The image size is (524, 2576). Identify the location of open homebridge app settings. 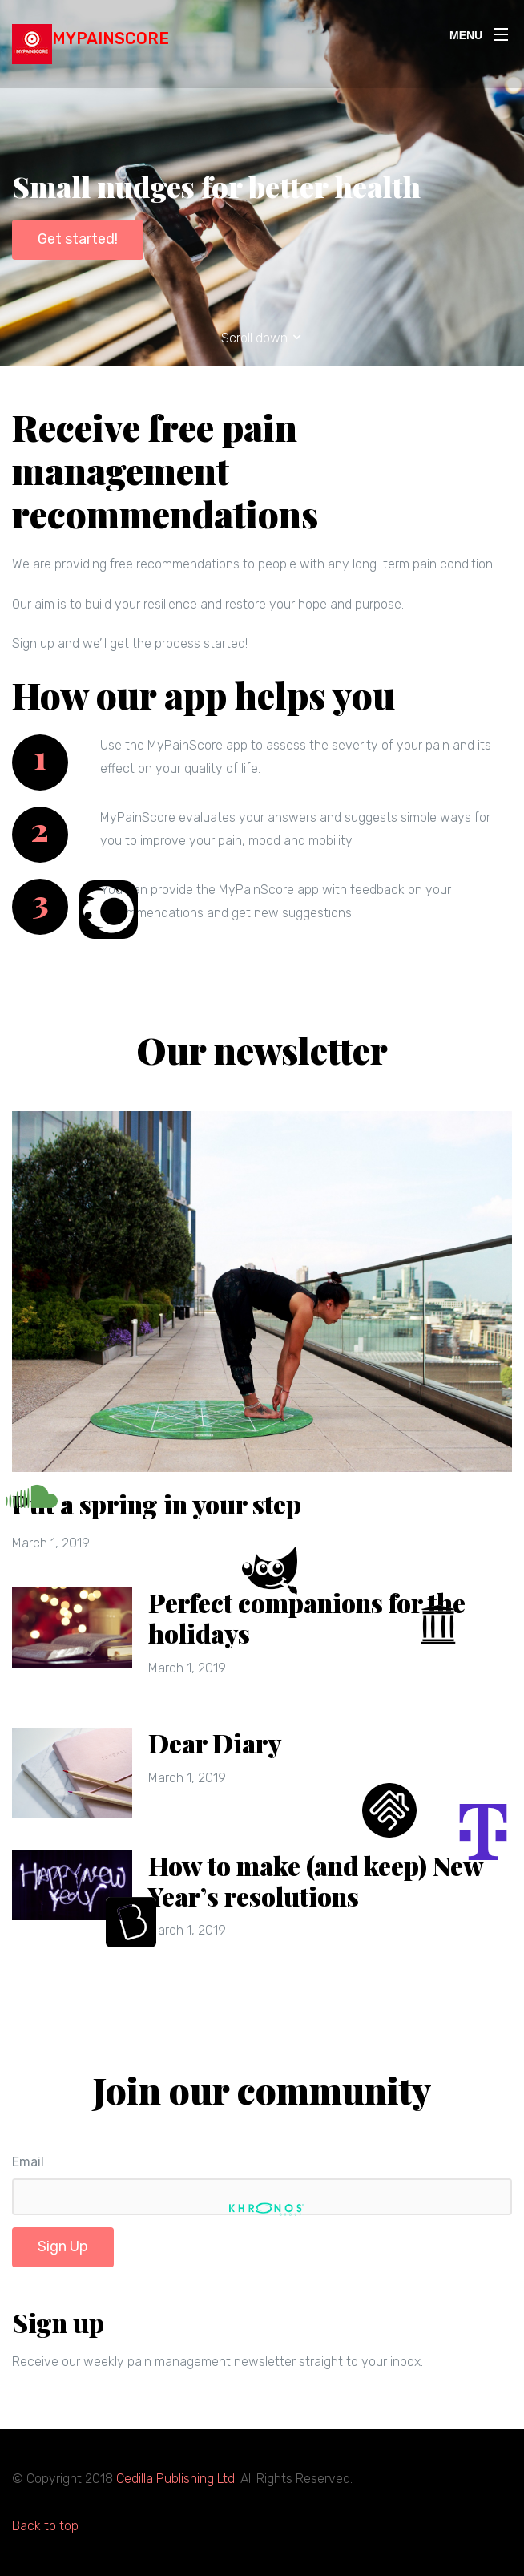
(389, 1810).